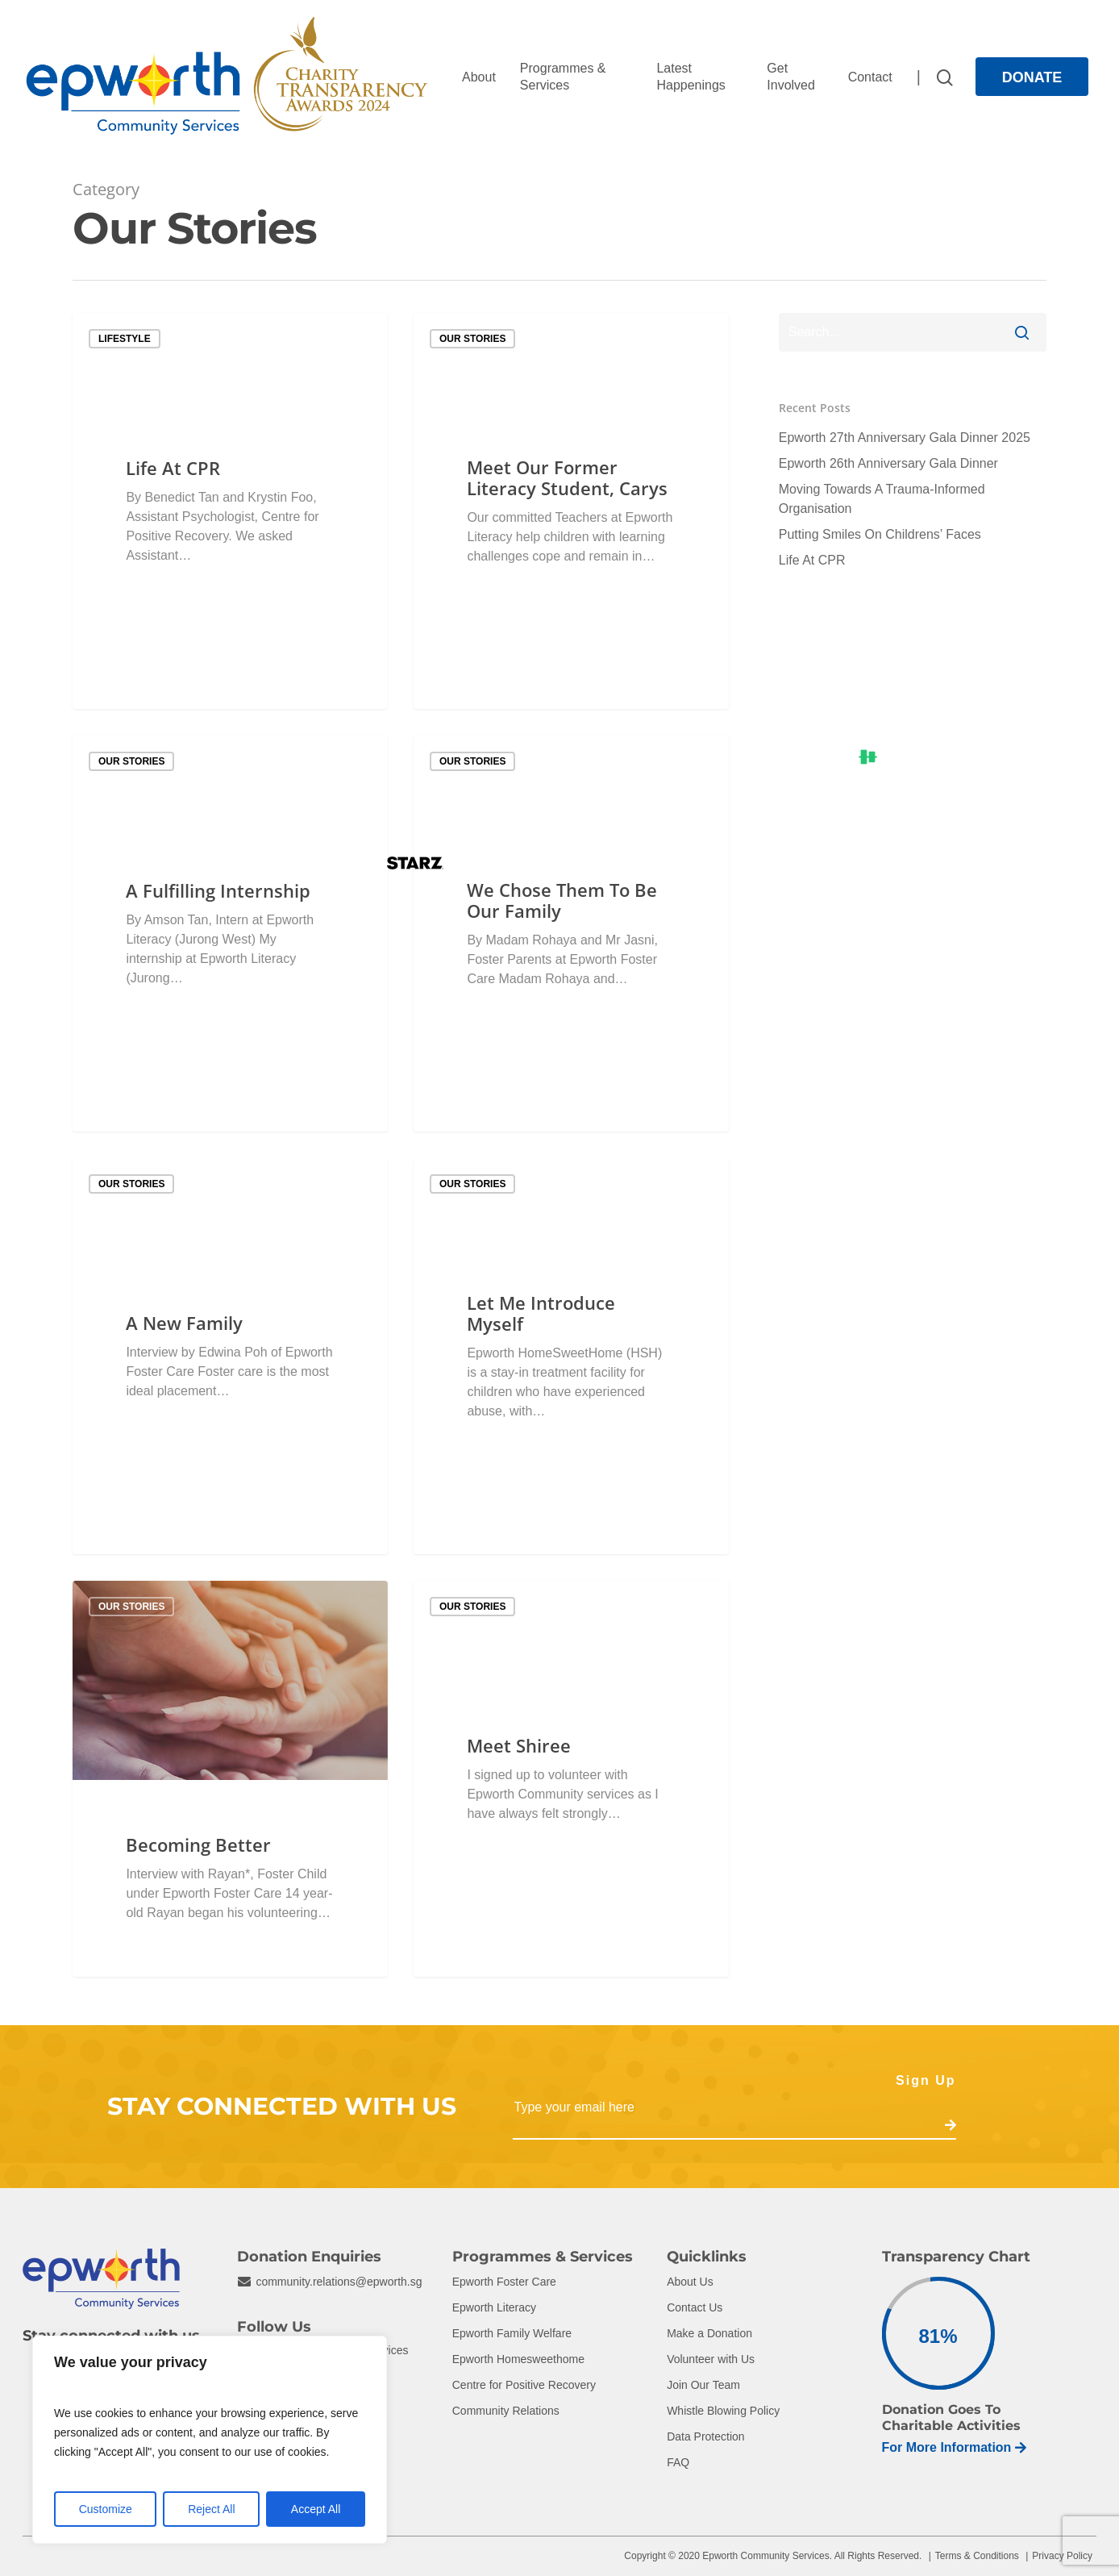 The image size is (1119, 2576). What do you see at coordinates (867, 757) in the screenshot?
I see `align items to vertical center` at bounding box center [867, 757].